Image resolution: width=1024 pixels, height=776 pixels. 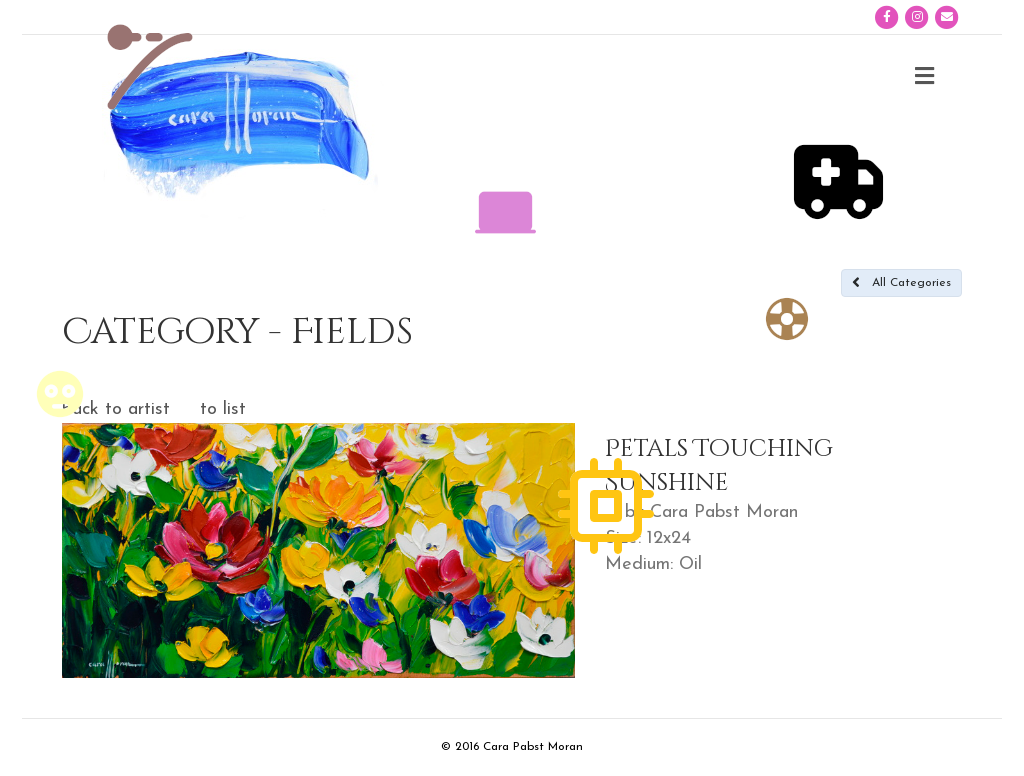 What do you see at coordinates (606, 506) in the screenshot?
I see `view processor or system performance` at bounding box center [606, 506].